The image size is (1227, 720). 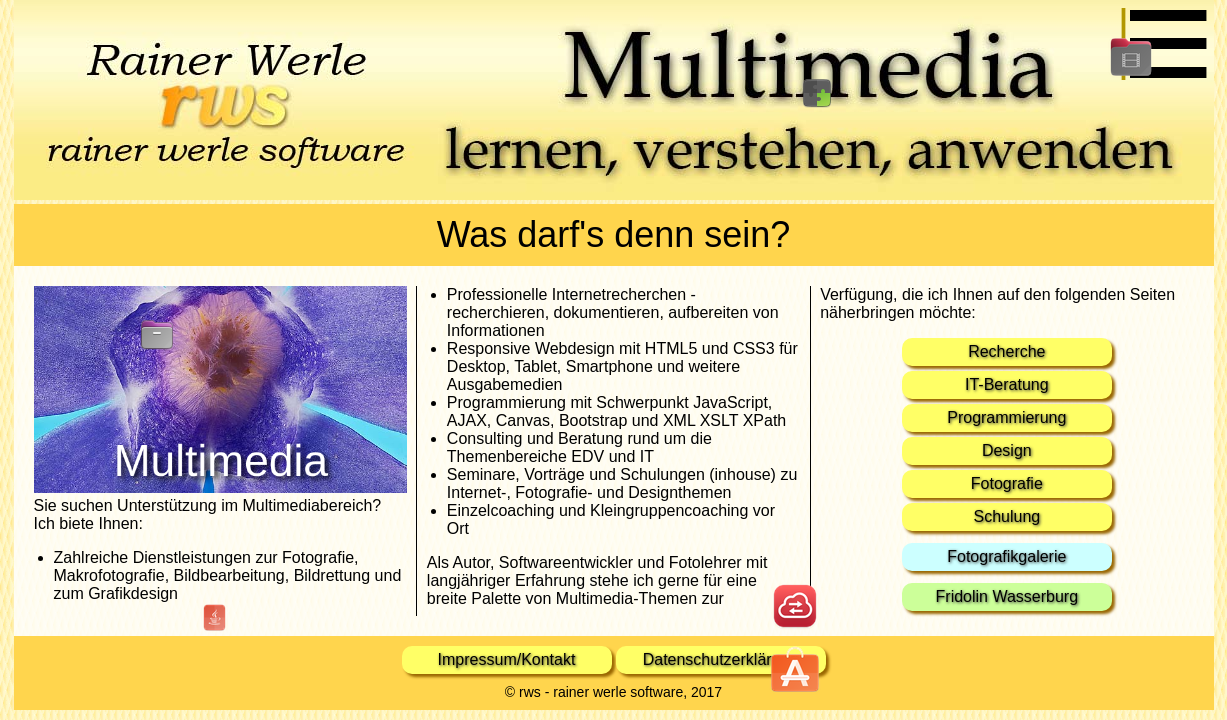 What do you see at coordinates (795, 606) in the screenshot?
I see `open opensnitch firewall application` at bounding box center [795, 606].